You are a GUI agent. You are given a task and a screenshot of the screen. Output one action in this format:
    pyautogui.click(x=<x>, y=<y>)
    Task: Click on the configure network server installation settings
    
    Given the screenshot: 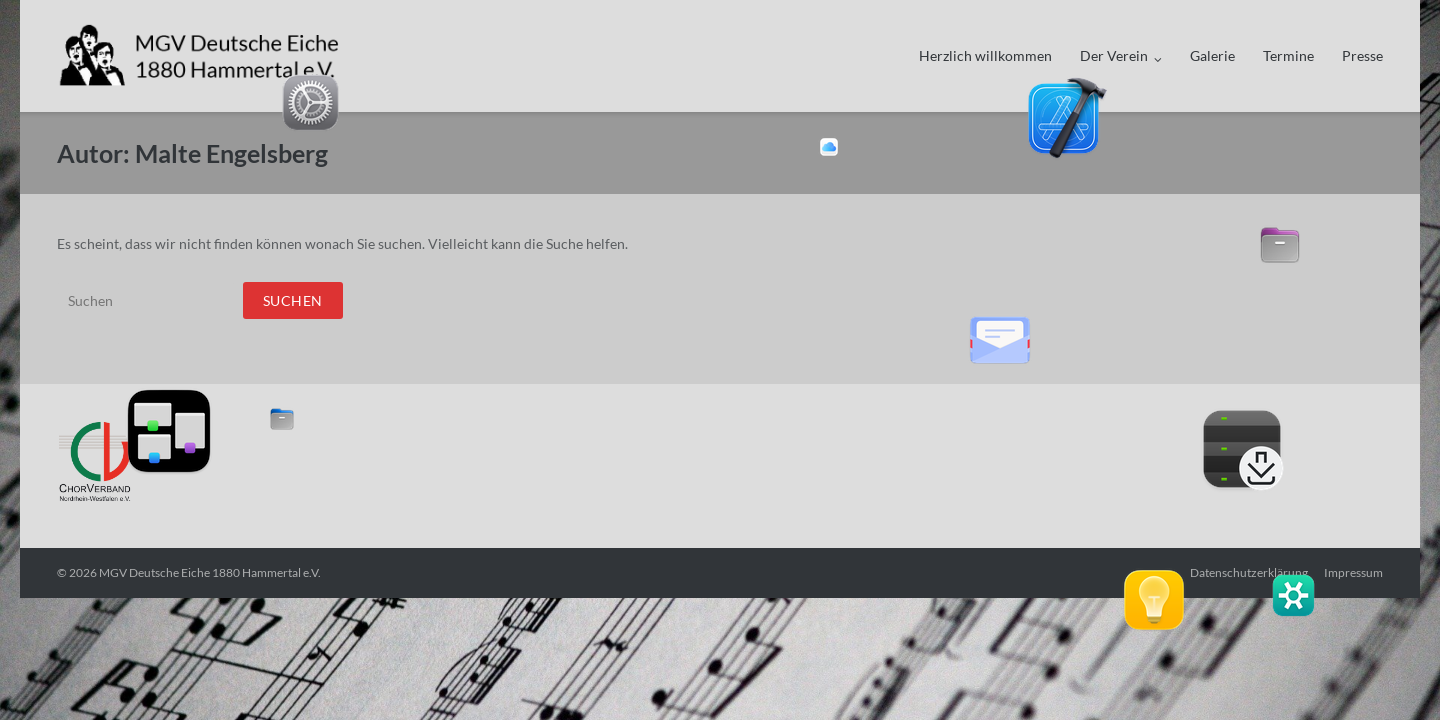 What is the action you would take?
    pyautogui.click(x=1242, y=449)
    